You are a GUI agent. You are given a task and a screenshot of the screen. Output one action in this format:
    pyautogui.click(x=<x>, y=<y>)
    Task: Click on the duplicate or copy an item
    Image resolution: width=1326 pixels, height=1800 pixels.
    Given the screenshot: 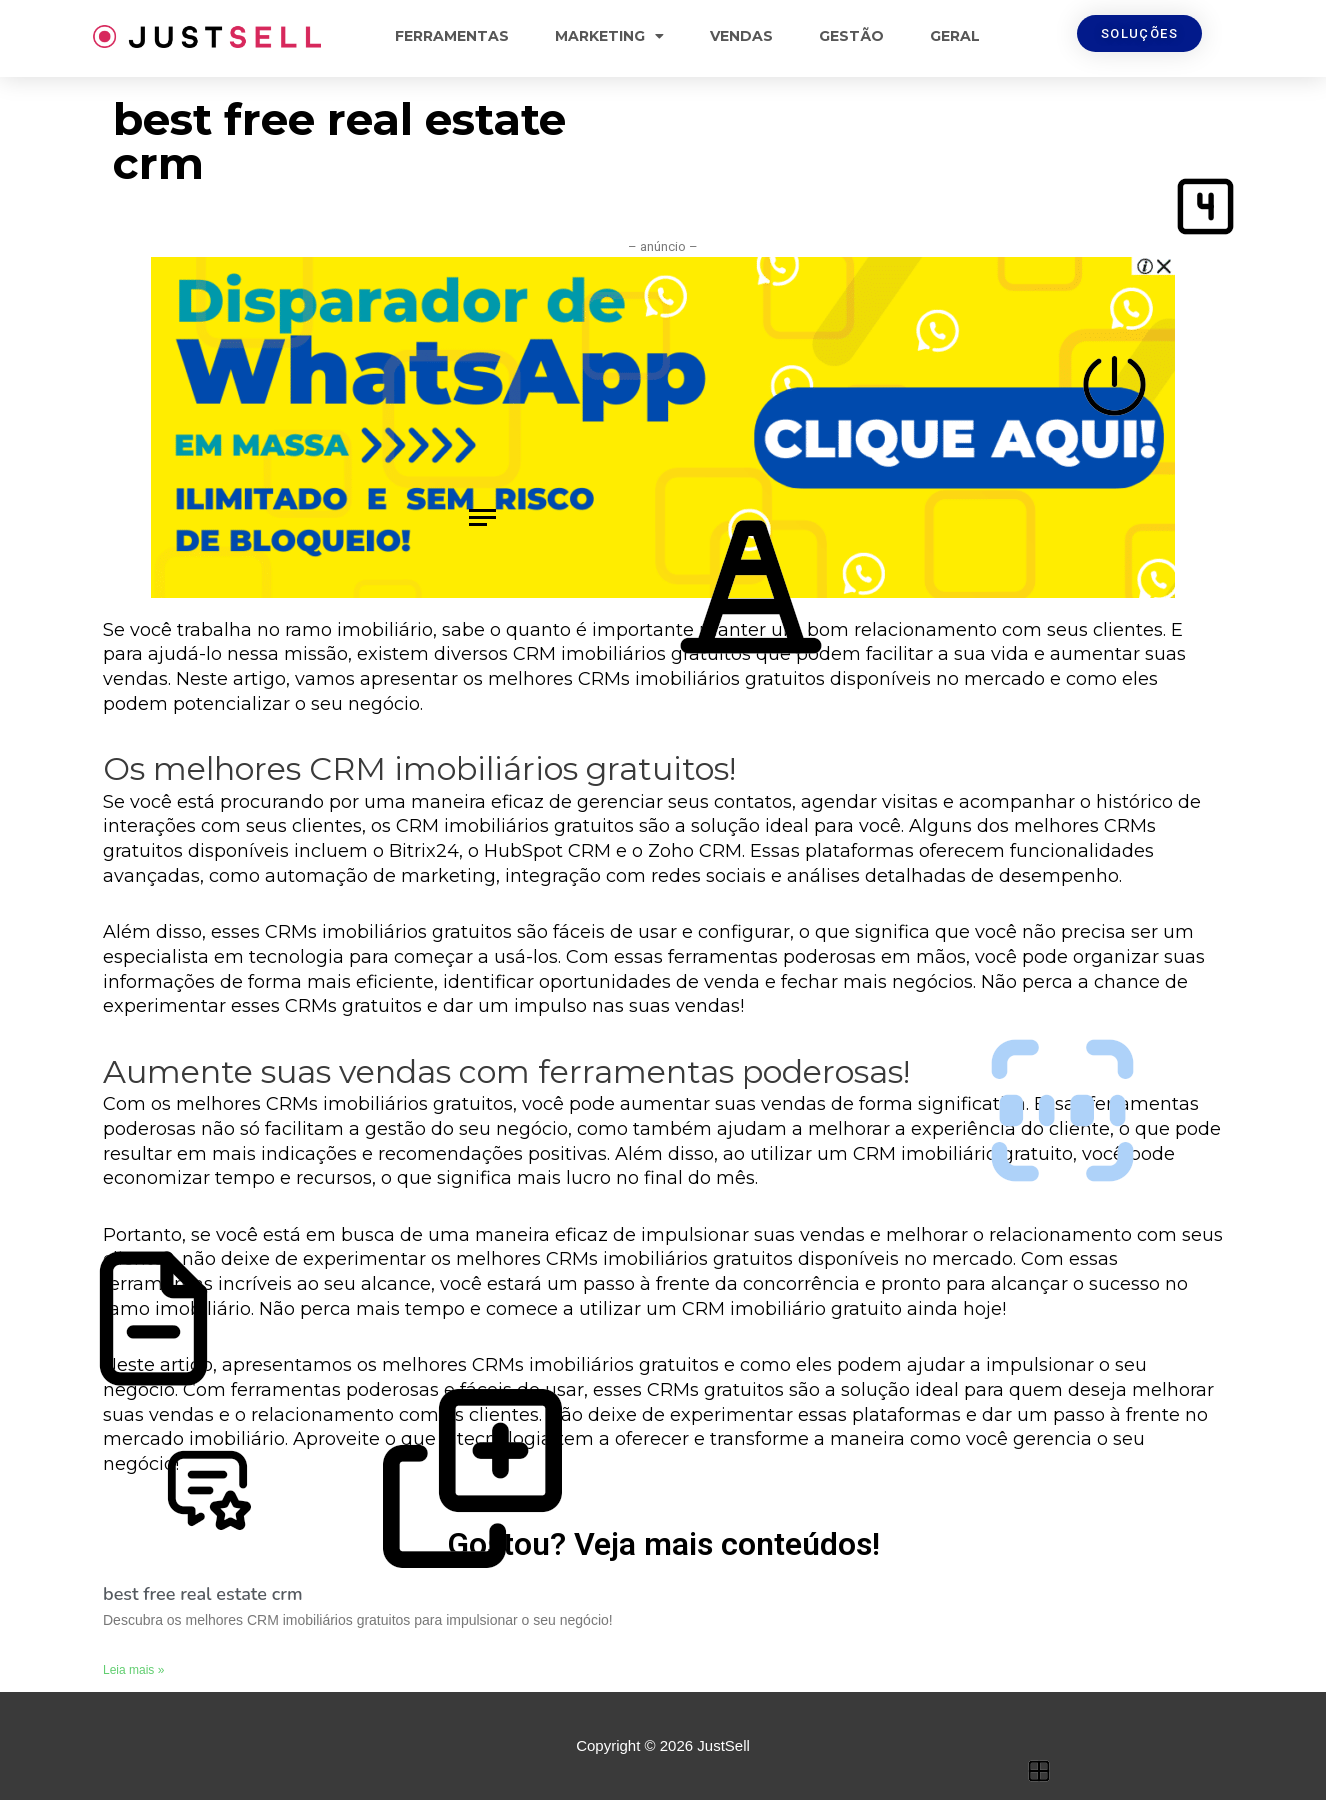 What is the action you would take?
    pyautogui.click(x=472, y=1478)
    